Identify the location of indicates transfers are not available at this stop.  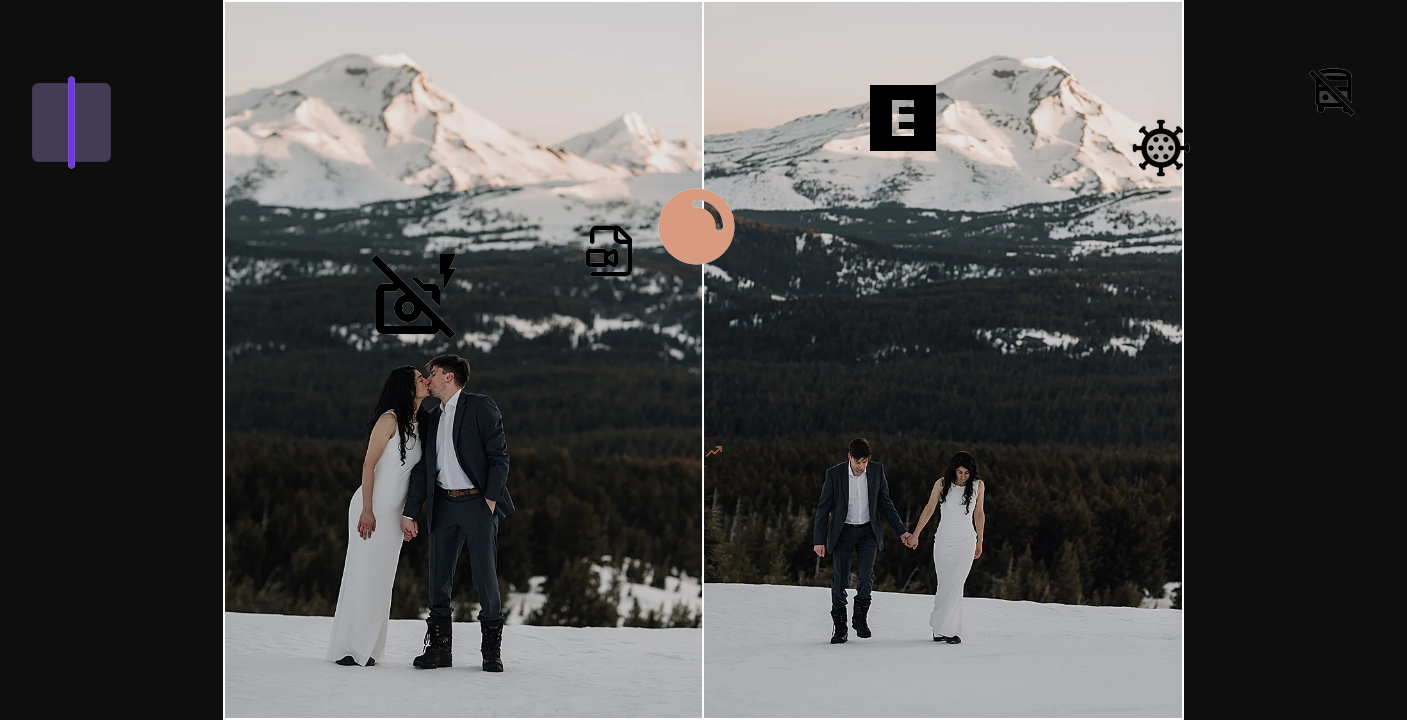
(1333, 91).